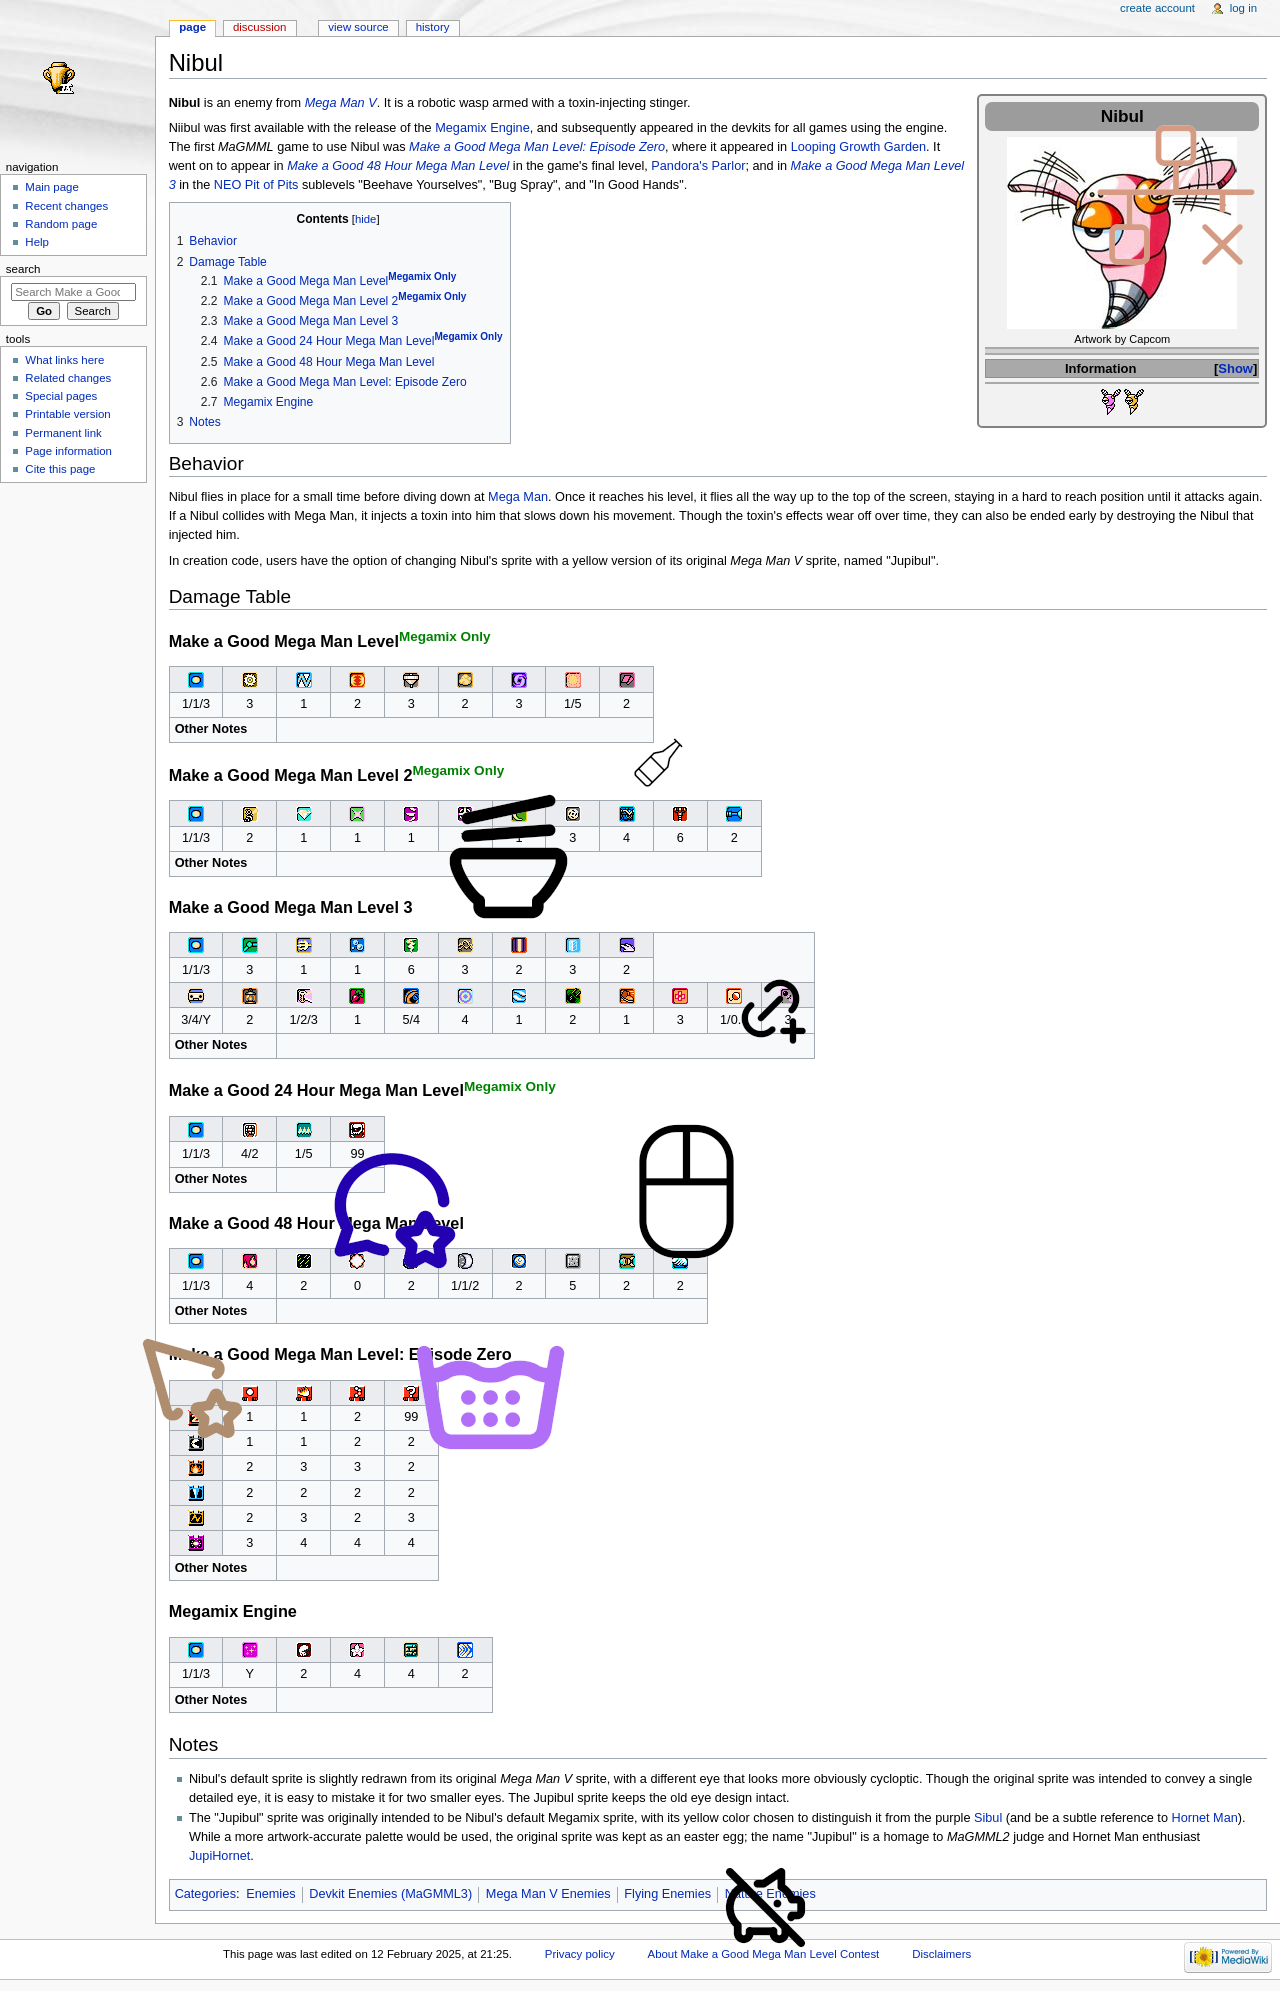 This screenshot has height=1991, width=1280. What do you see at coordinates (508, 859) in the screenshot?
I see `browse asian cuisine restaurants` at bounding box center [508, 859].